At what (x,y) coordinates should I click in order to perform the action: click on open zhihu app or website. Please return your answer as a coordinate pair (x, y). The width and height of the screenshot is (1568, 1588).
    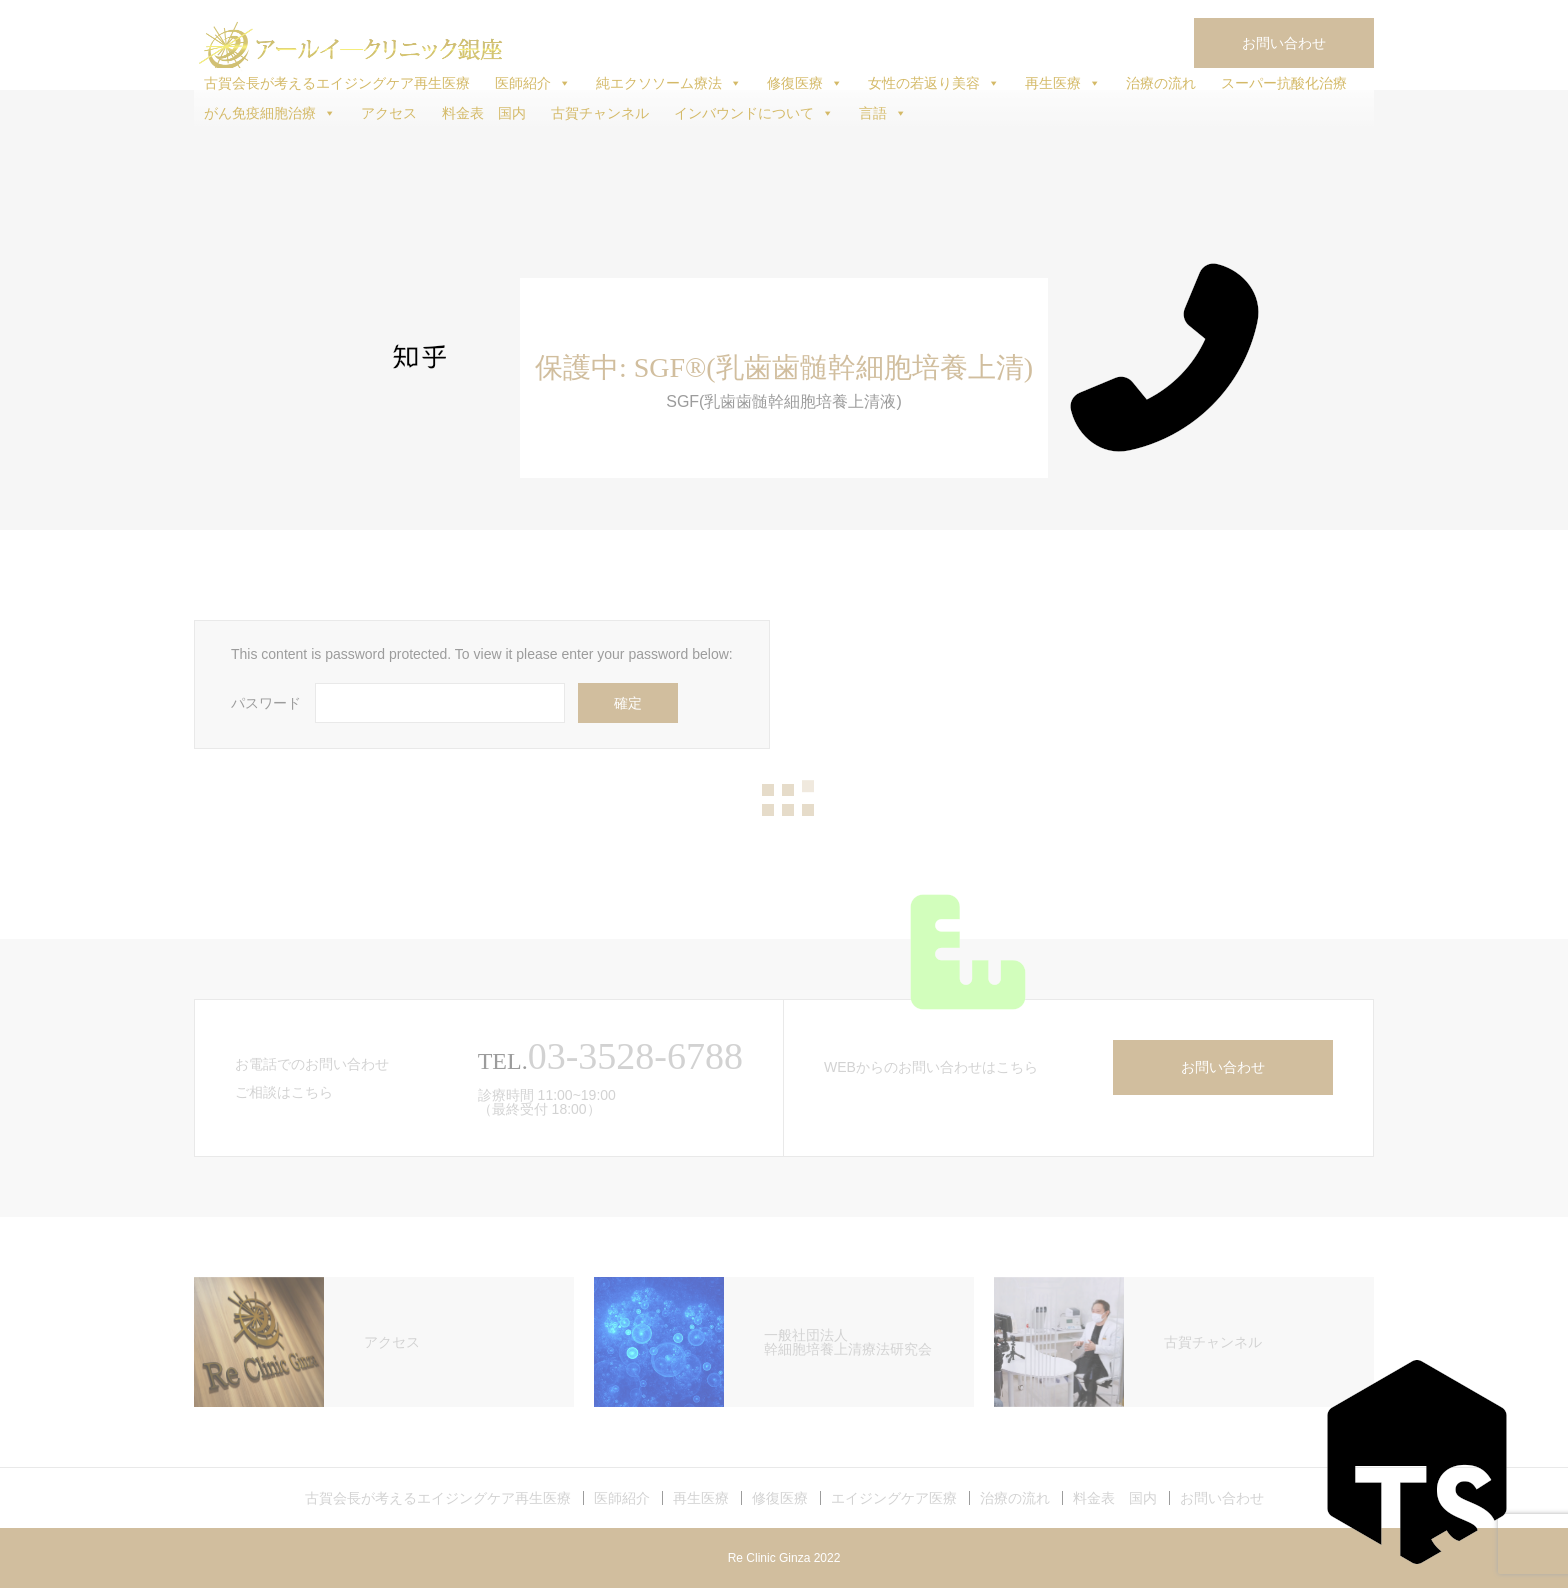
    Looking at the image, I should click on (419, 356).